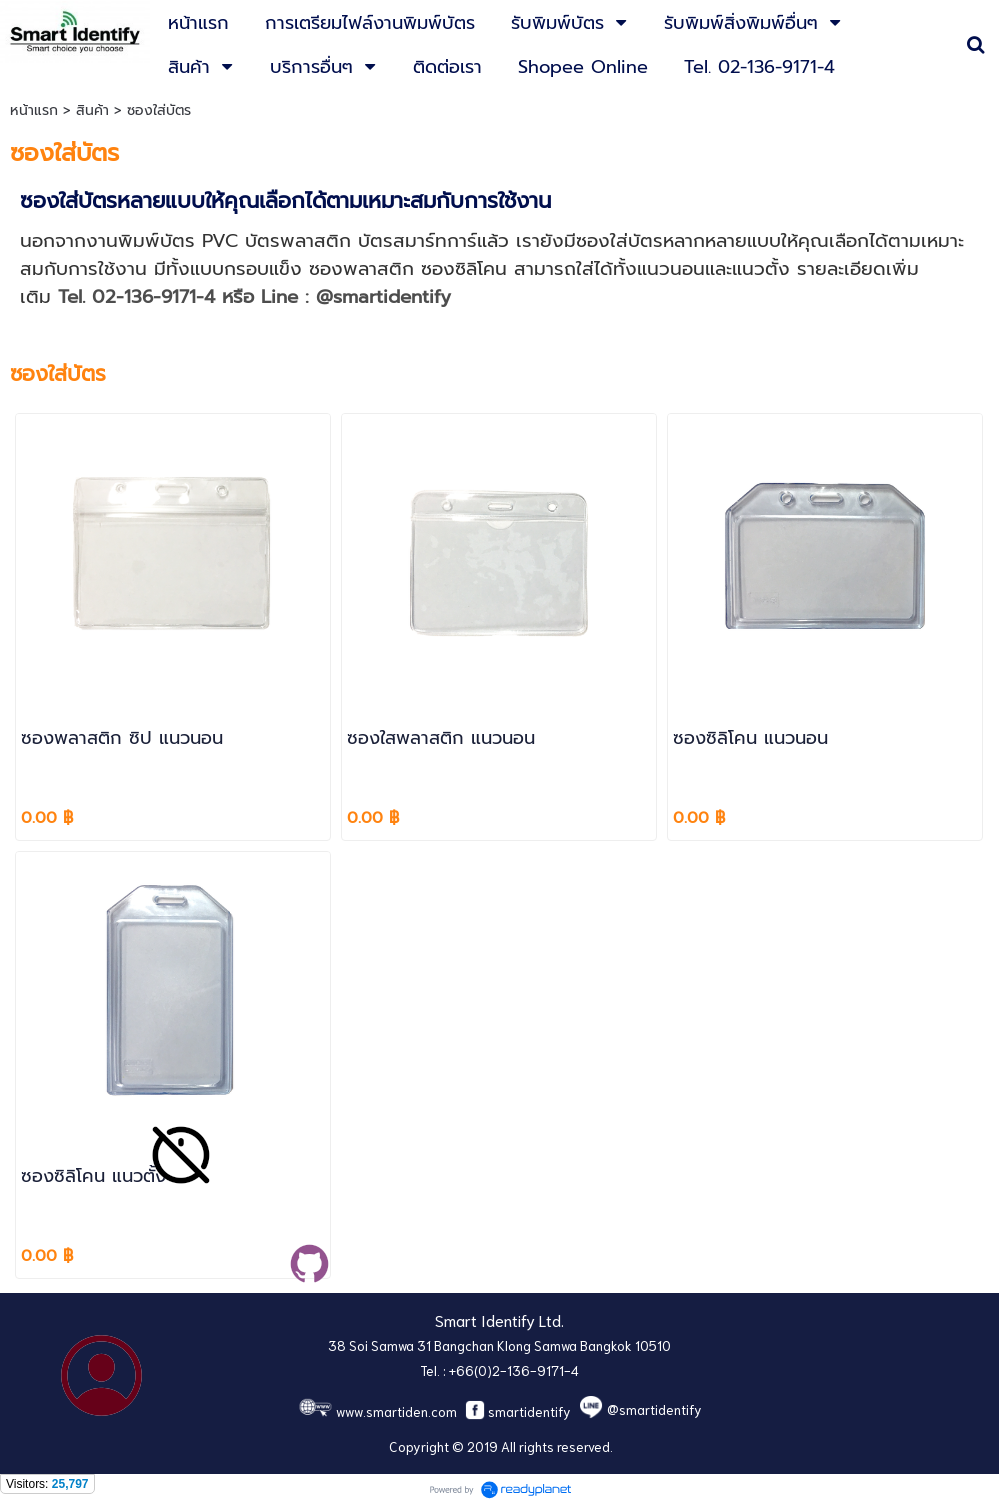 The width and height of the screenshot is (999, 1506). What do you see at coordinates (181, 1155) in the screenshot?
I see `disable timer or scheduled event` at bounding box center [181, 1155].